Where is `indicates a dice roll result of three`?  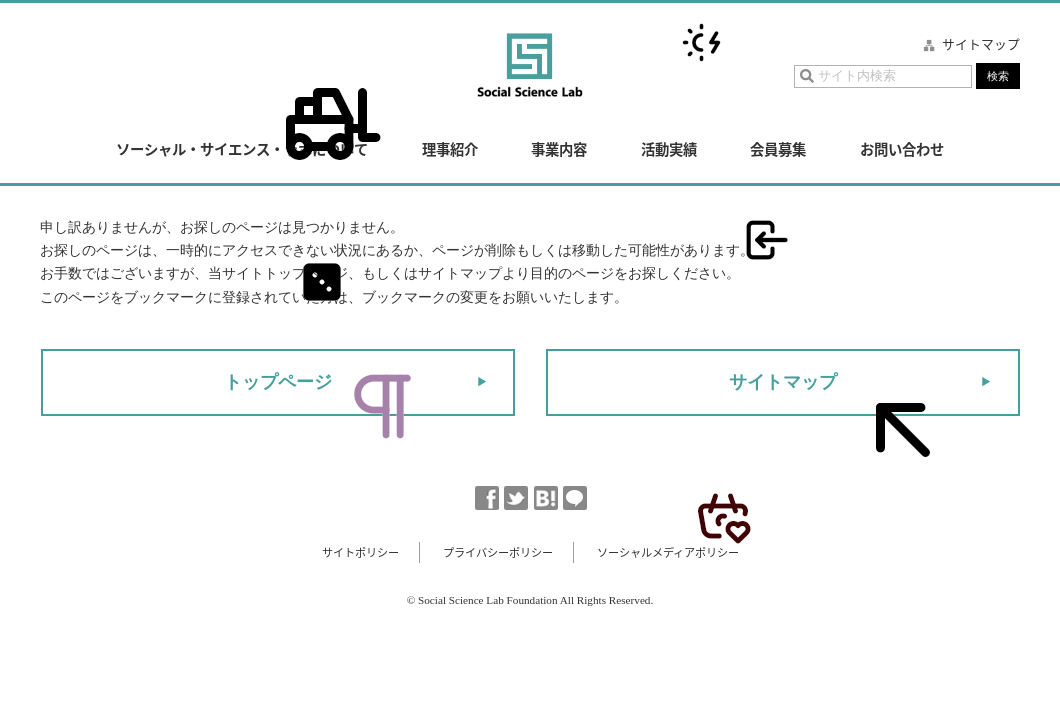
indicates a dice roll result of three is located at coordinates (322, 282).